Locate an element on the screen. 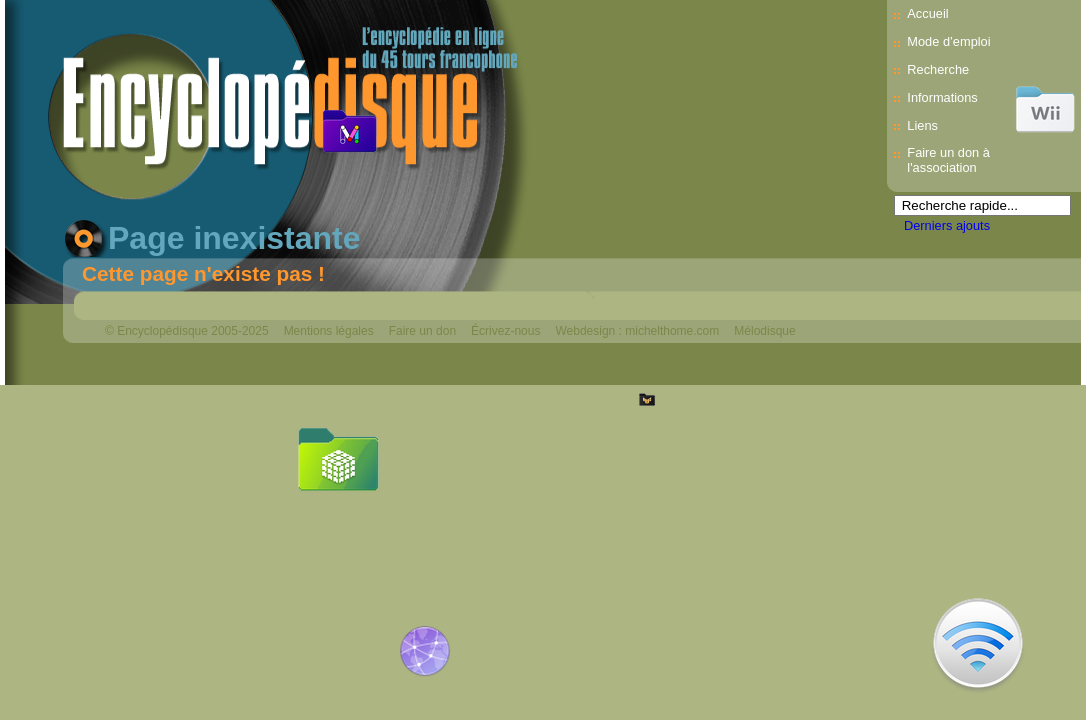 This screenshot has height=720, width=1086. folder for nintendo wii related files and games is located at coordinates (1045, 111).